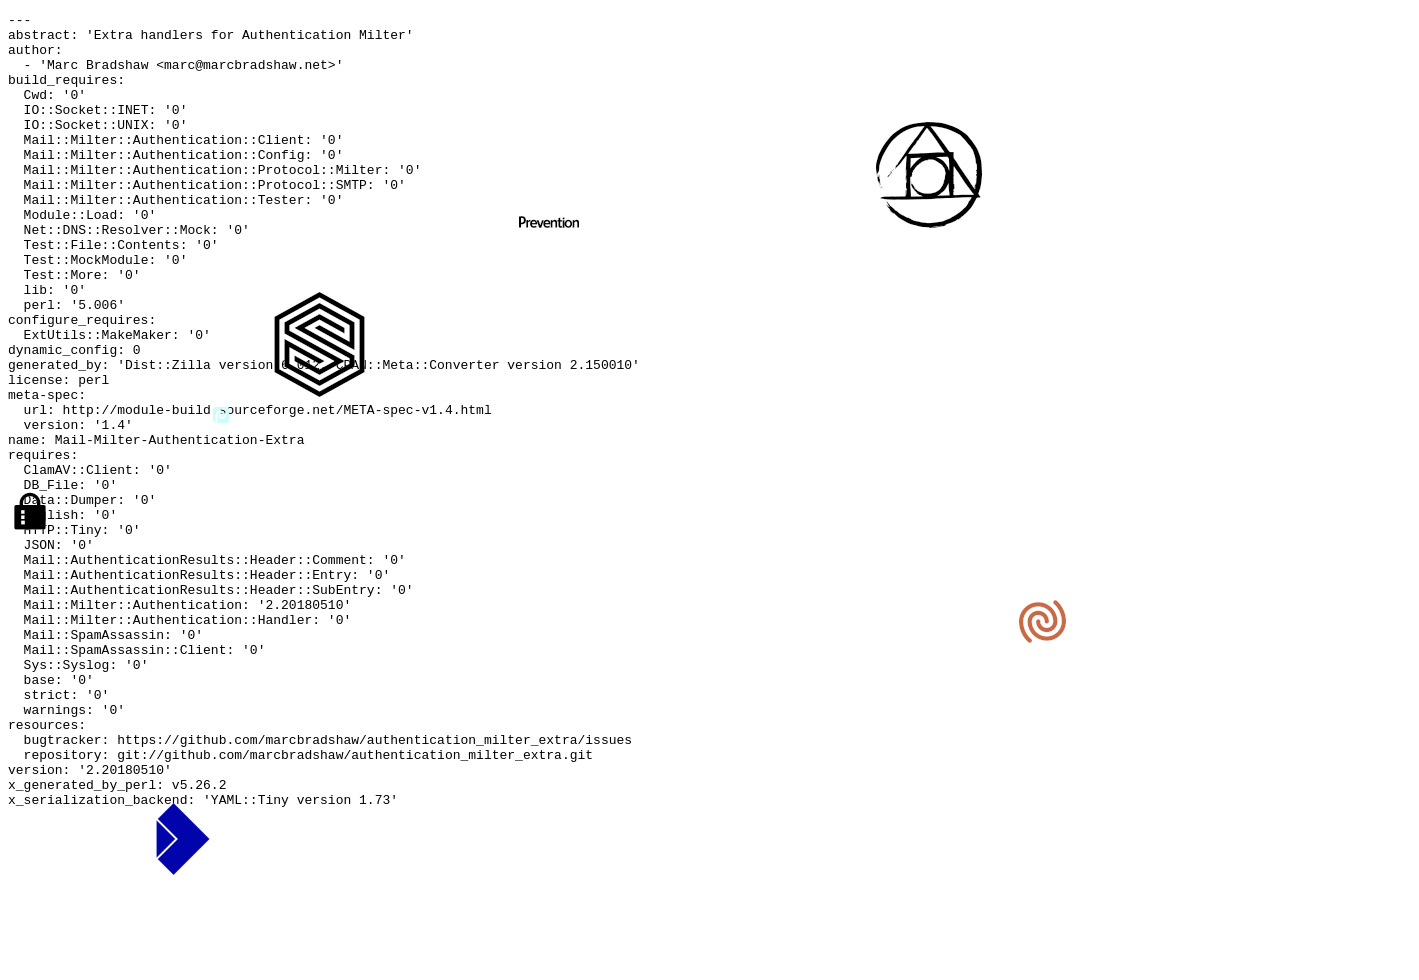 Image resolution: width=1419 pixels, height=980 pixels. I want to click on access a private git repository, so click(30, 512).